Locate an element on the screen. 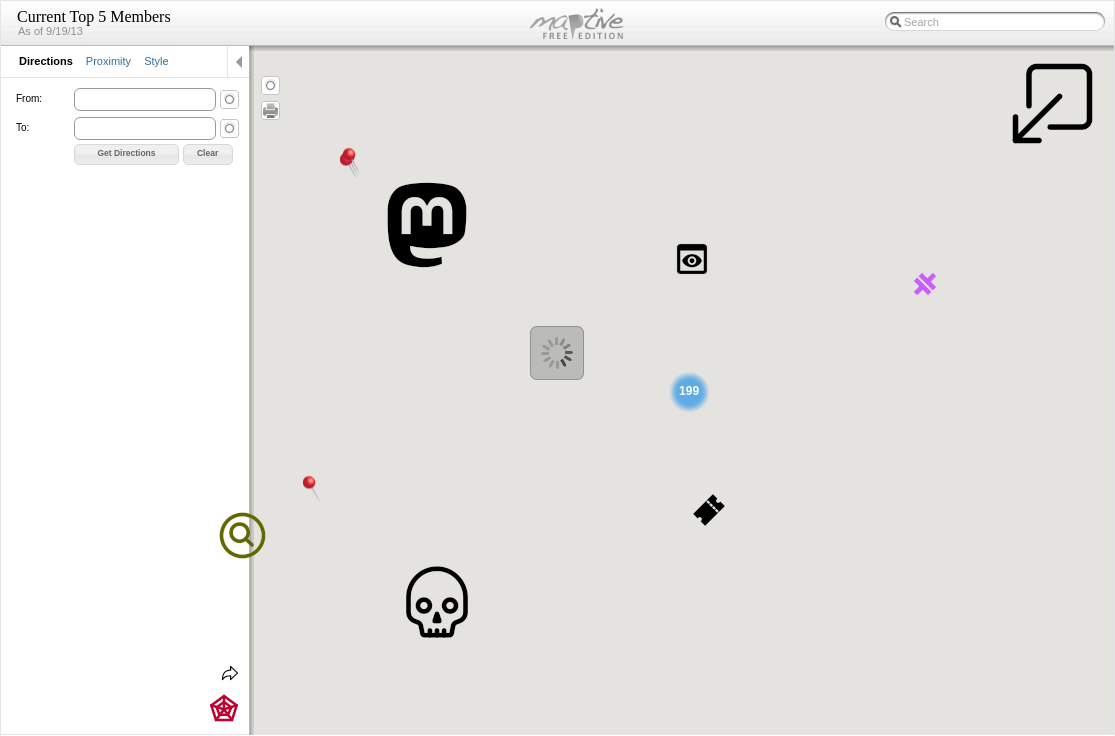 The image size is (1115, 736). view radar chart analytics is located at coordinates (224, 708).